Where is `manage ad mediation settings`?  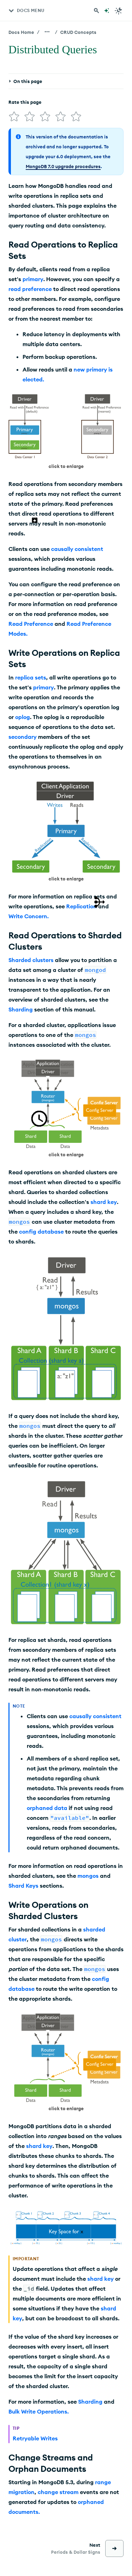
manage ad mediation settings is located at coordinates (100, 902).